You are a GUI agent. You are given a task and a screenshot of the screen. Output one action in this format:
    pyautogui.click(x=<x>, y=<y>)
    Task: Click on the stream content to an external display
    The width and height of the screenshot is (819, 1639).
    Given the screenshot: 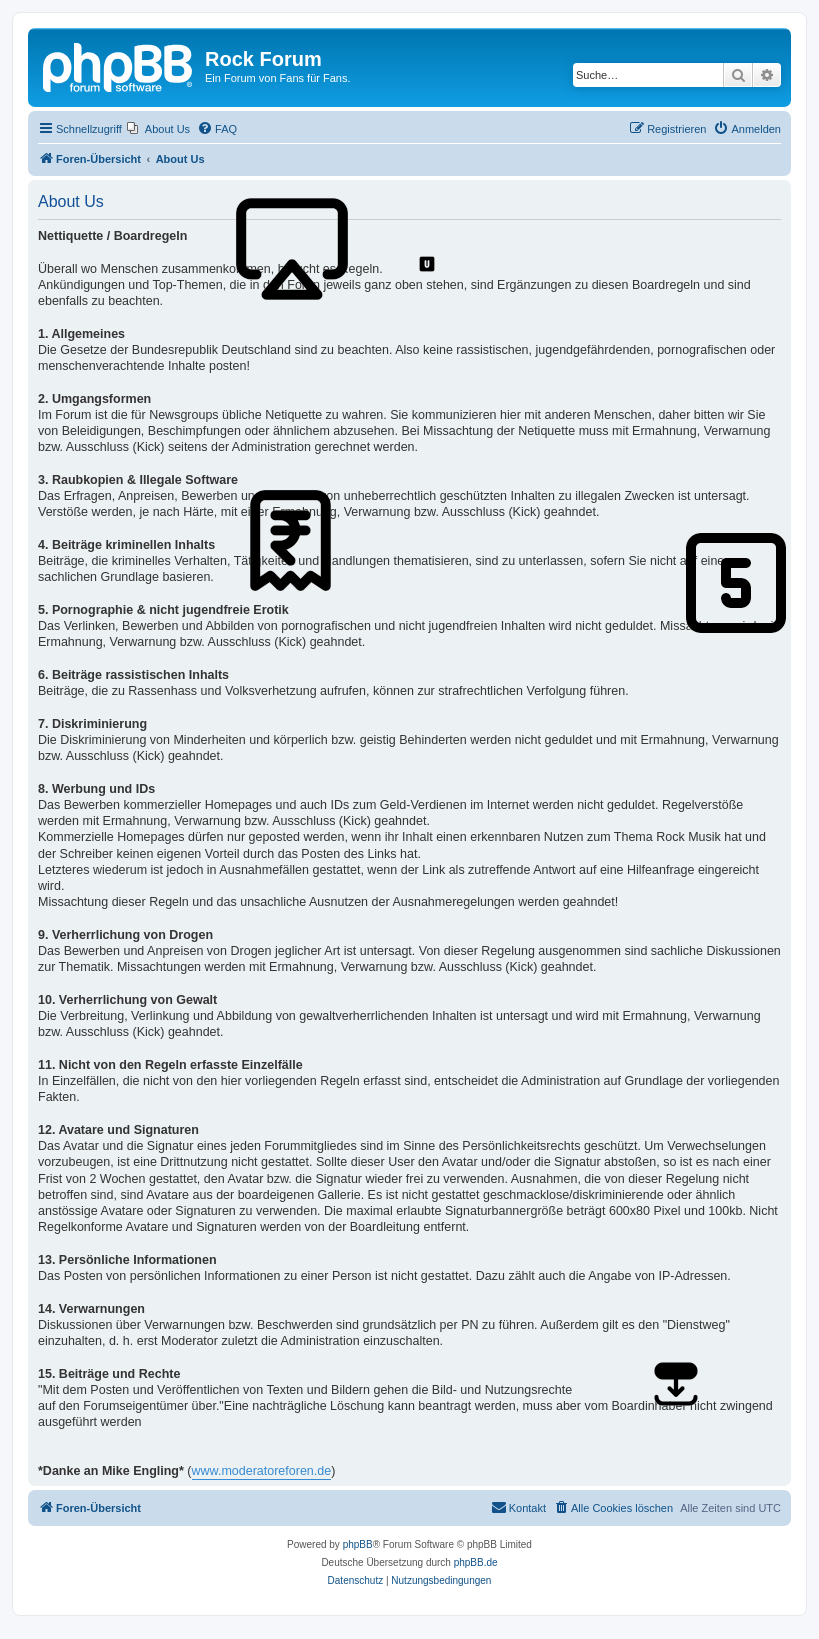 What is the action you would take?
    pyautogui.click(x=292, y=249)
    